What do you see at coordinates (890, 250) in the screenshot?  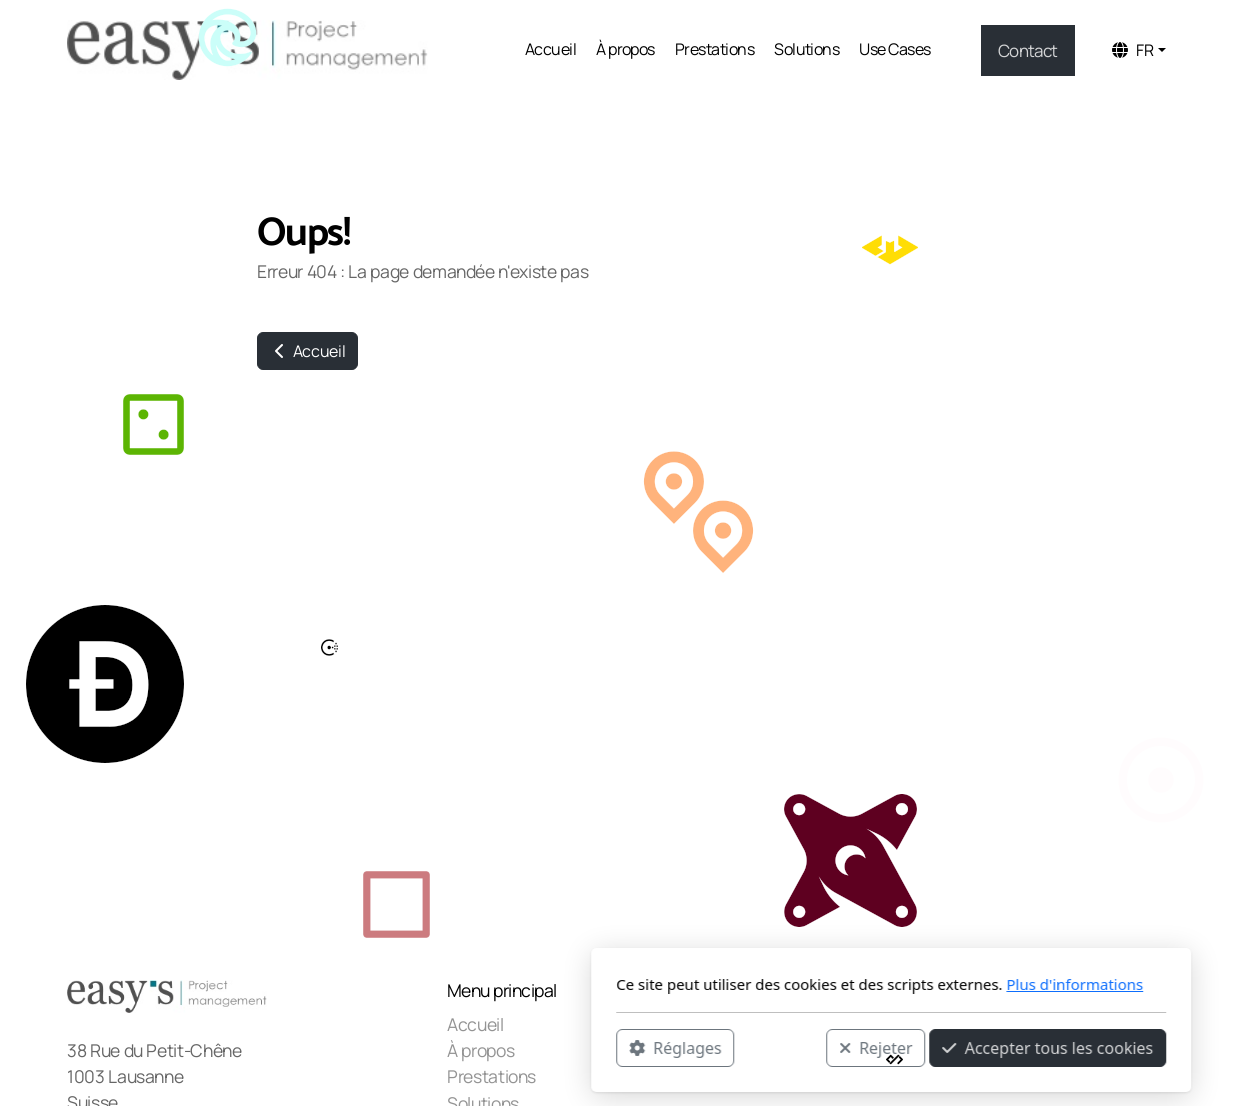 I see `basic attention token (bat) cryptocurrency logo` at bounding box center [890, 250].